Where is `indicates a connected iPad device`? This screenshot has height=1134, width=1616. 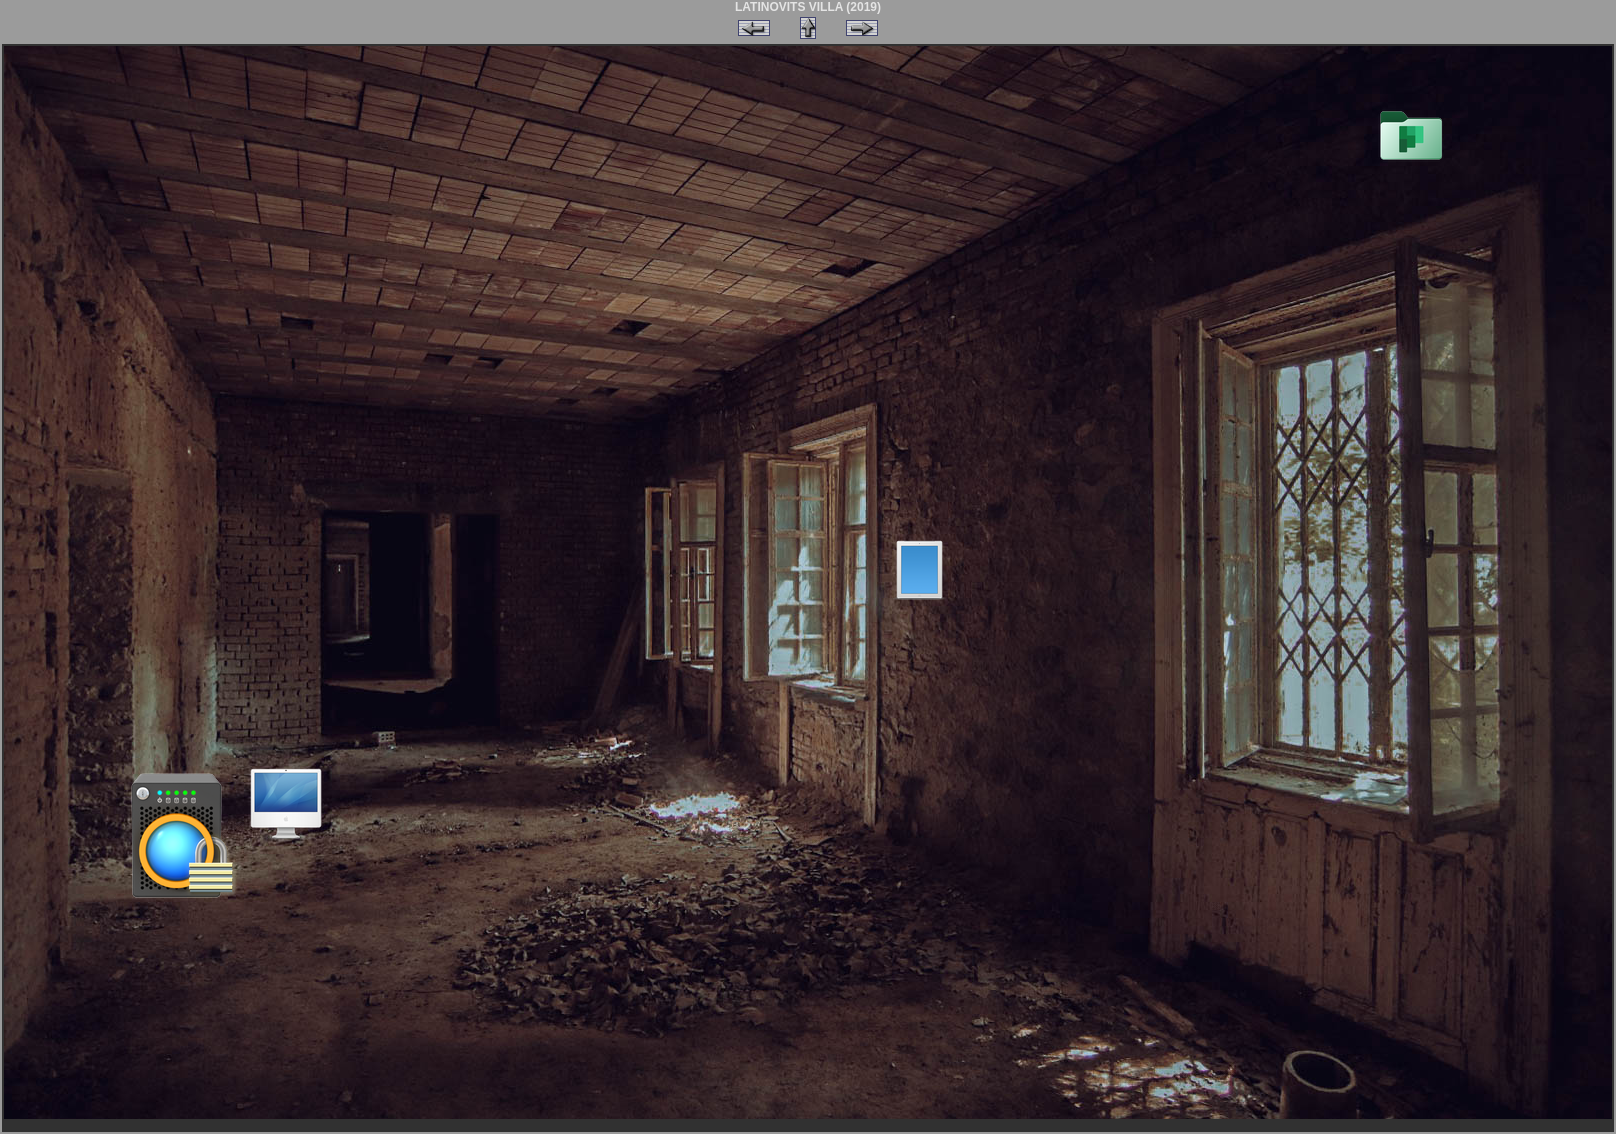
indicates a connected iPad device is located at coordinates (919, 569).